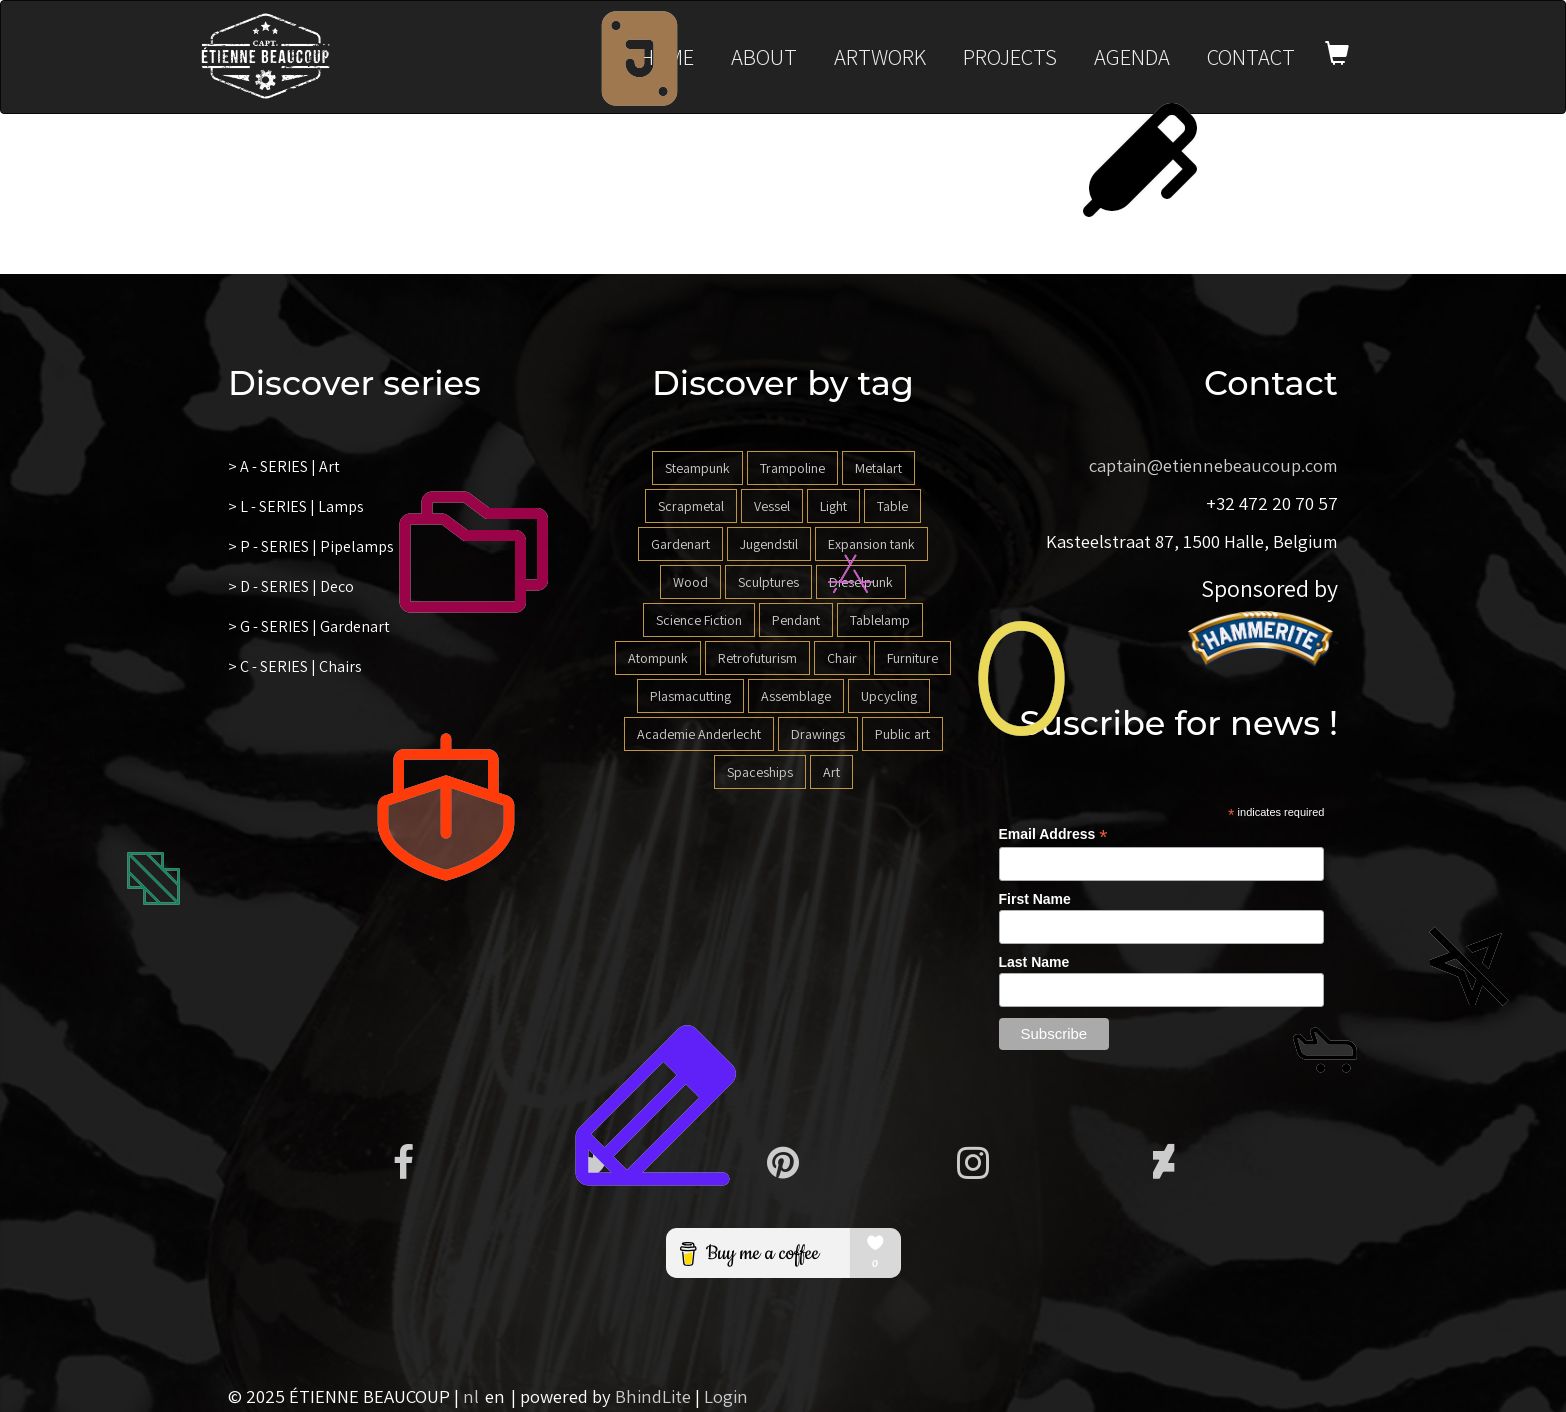 This screenshot has height=1412, width=1566. Describe the element at coordinates (850, 575) in the screenshot. I see `open the app store` at that location.